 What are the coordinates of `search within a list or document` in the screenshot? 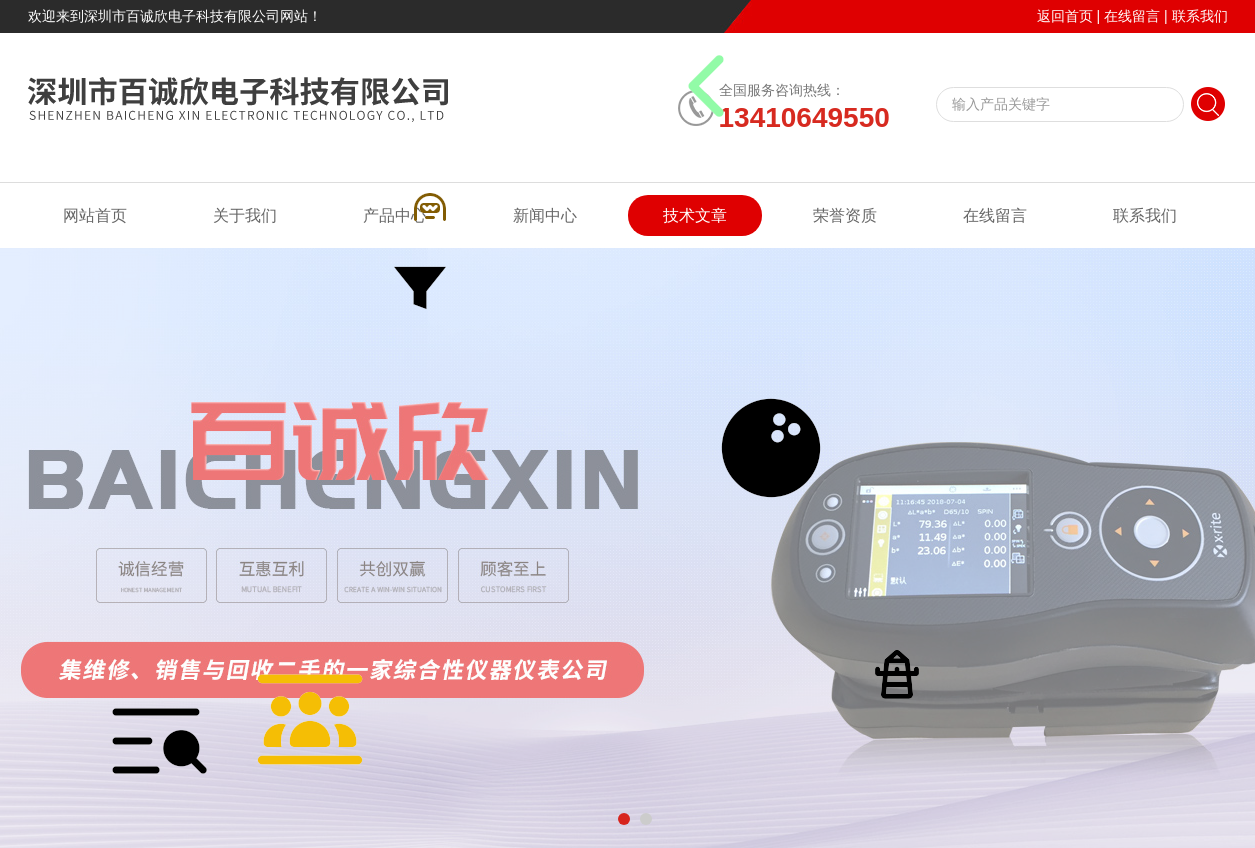 It's located at (156, 741).